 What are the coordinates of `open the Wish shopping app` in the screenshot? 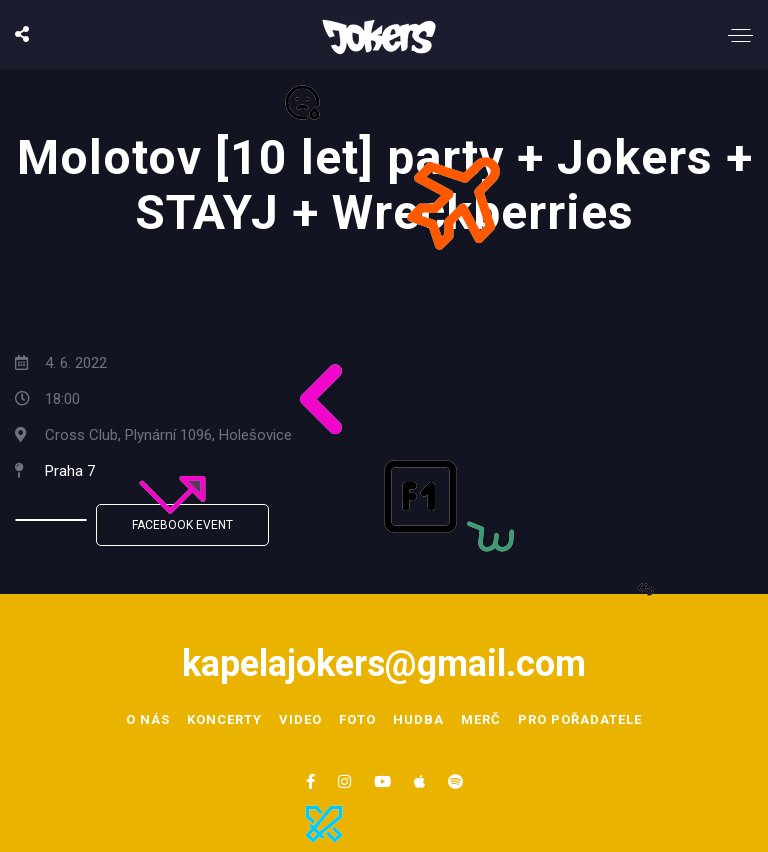 It's located at (490, 536).